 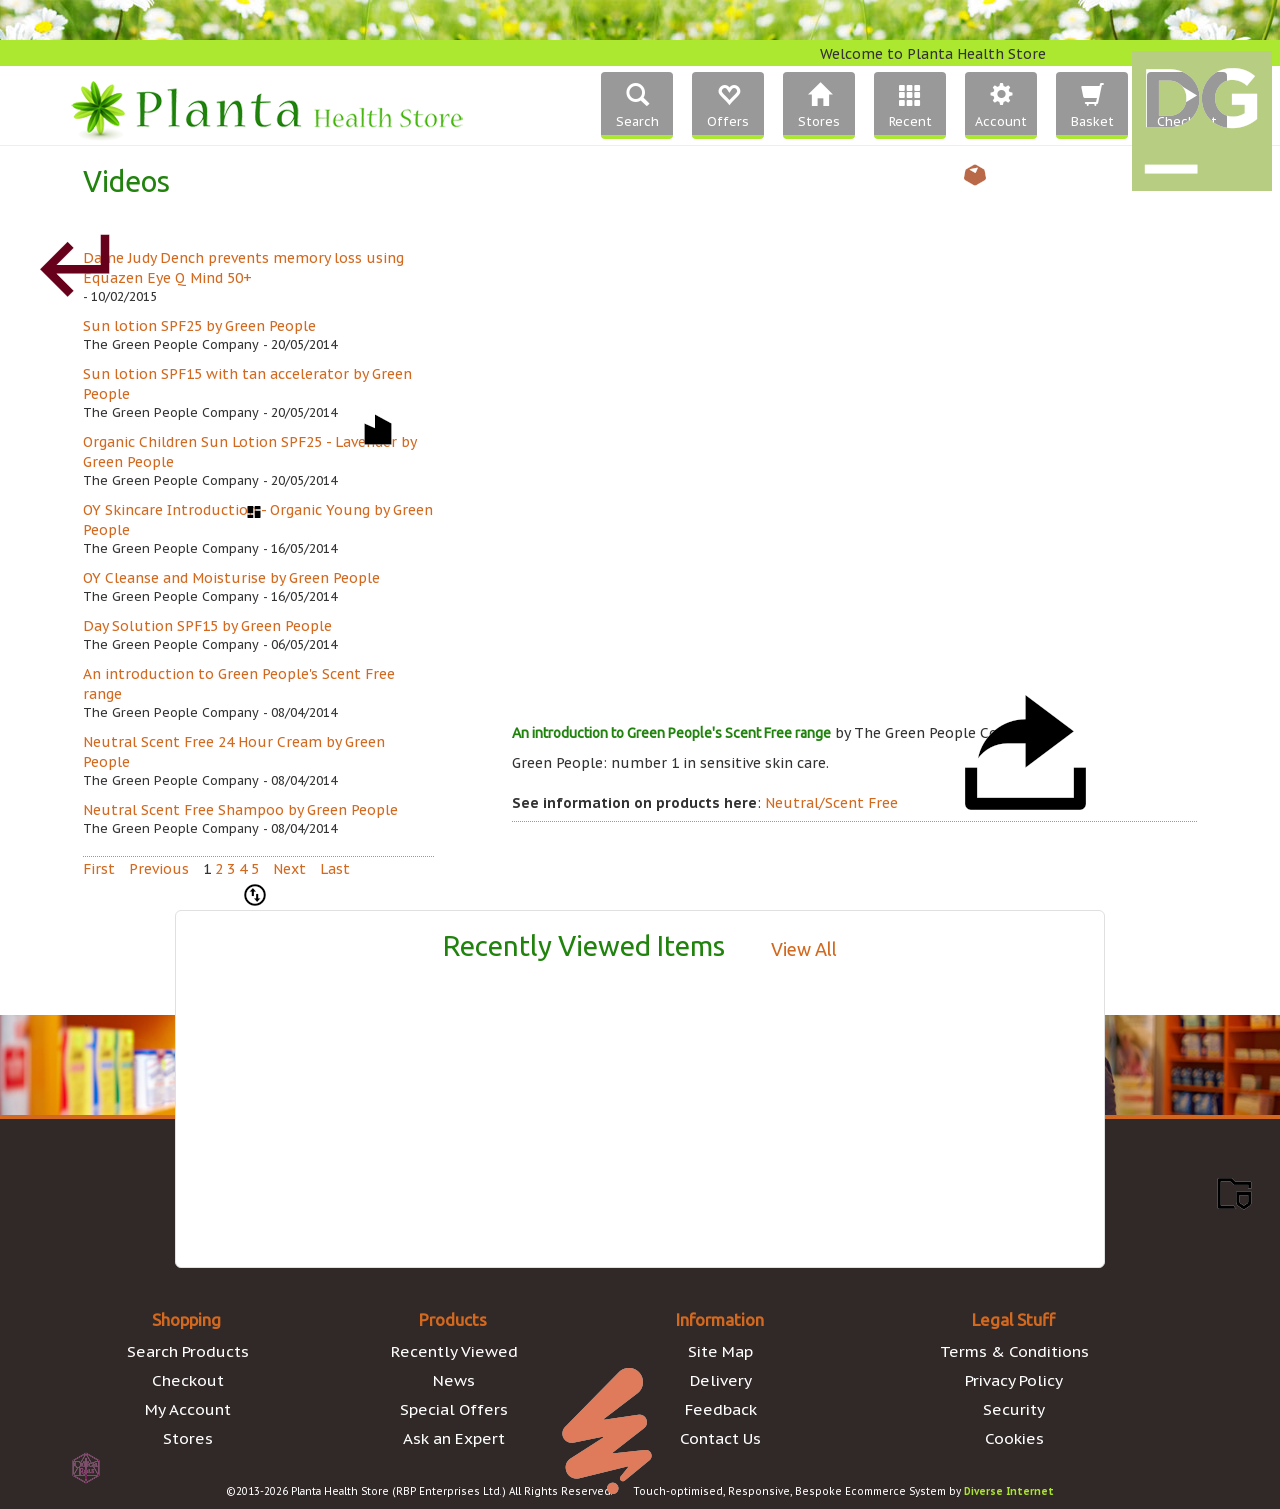 I want to click on open datagrip database IDE, so click(x=1202, y=121).